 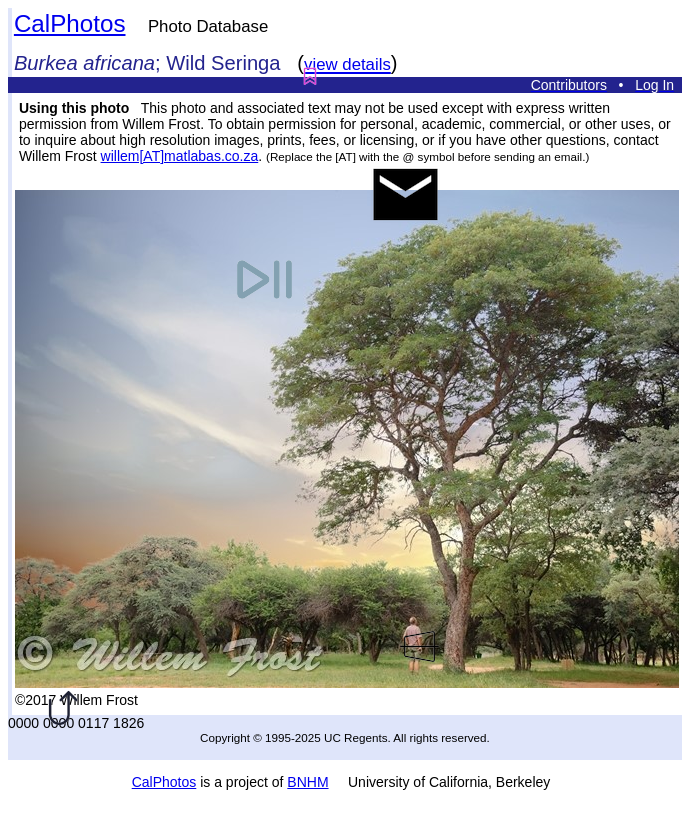 I want to click on save this item for later, so click(x=310, y=76).